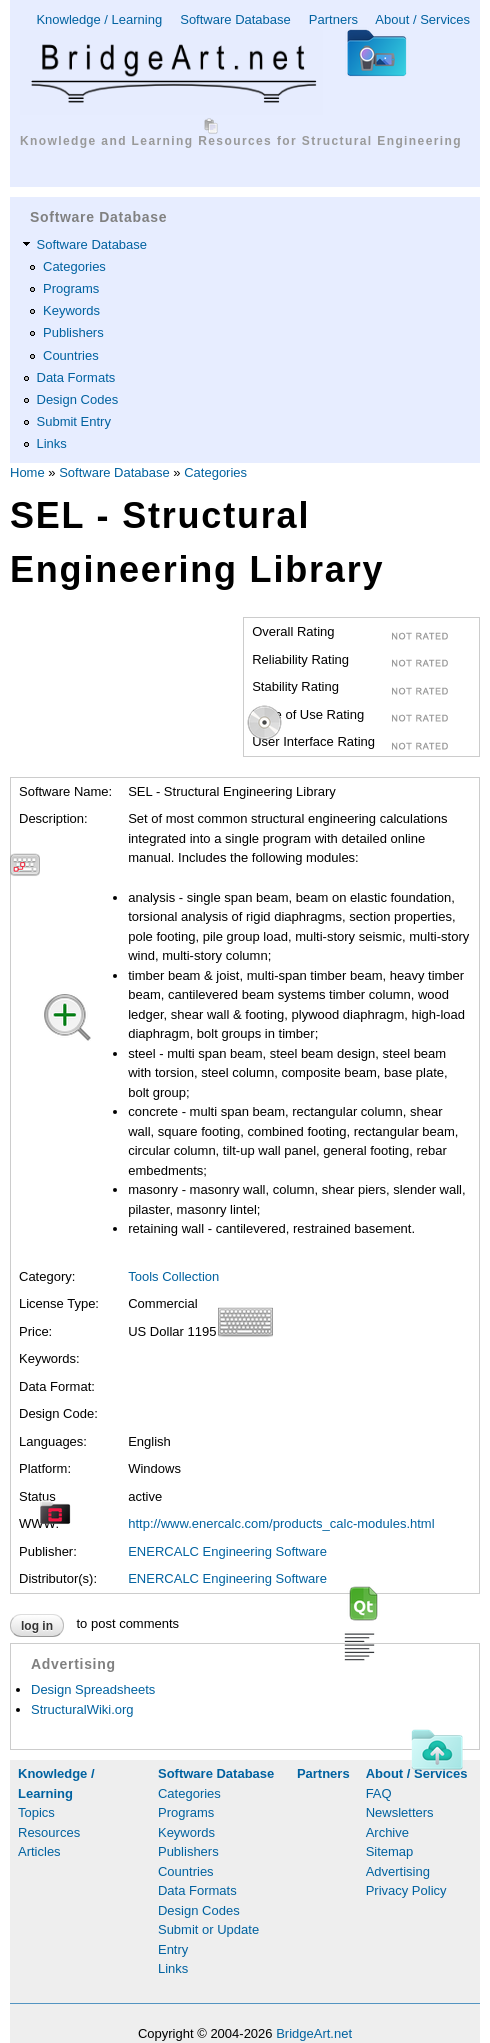 The width and height of the screenshot is (490, 2043). Describe the element at coordinates (437, 1751) in the screenshot. I see `access windows update download folder` at that location.